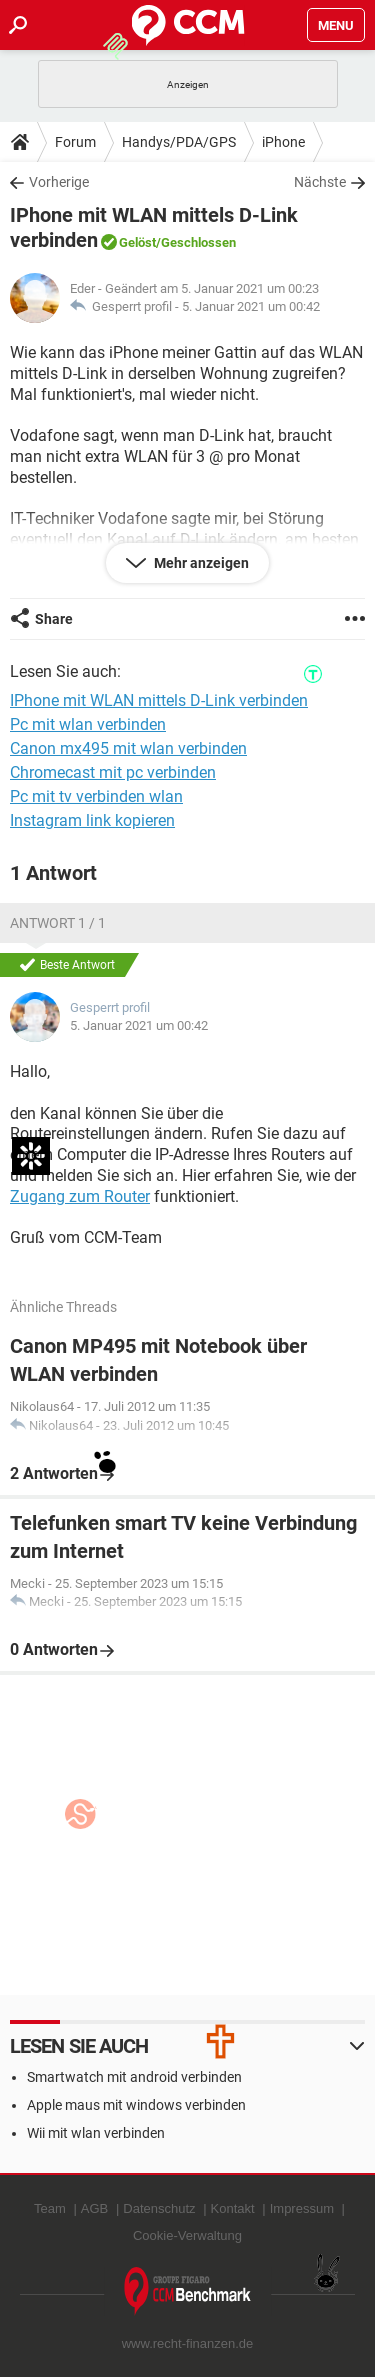 This screenshot has height=2377, width=375. Describe the element at coordinates (327, 2273) in the screenshot. I see `trino distributed SQL query engine logo` at that location.